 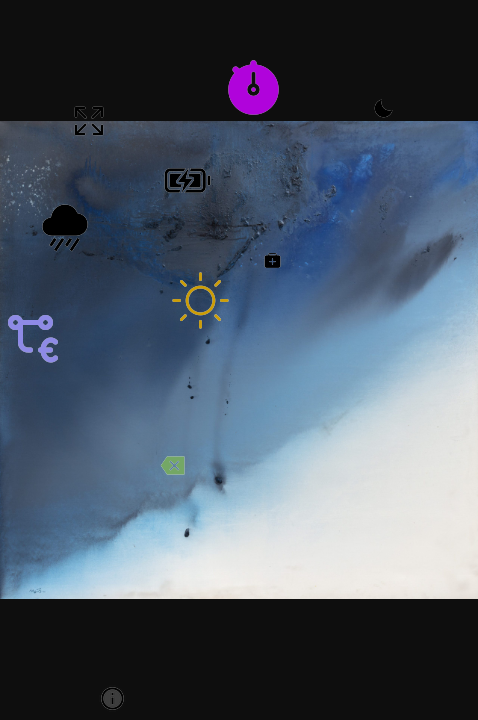 I want to click on delete the previous character, so click(x=173, y=465).